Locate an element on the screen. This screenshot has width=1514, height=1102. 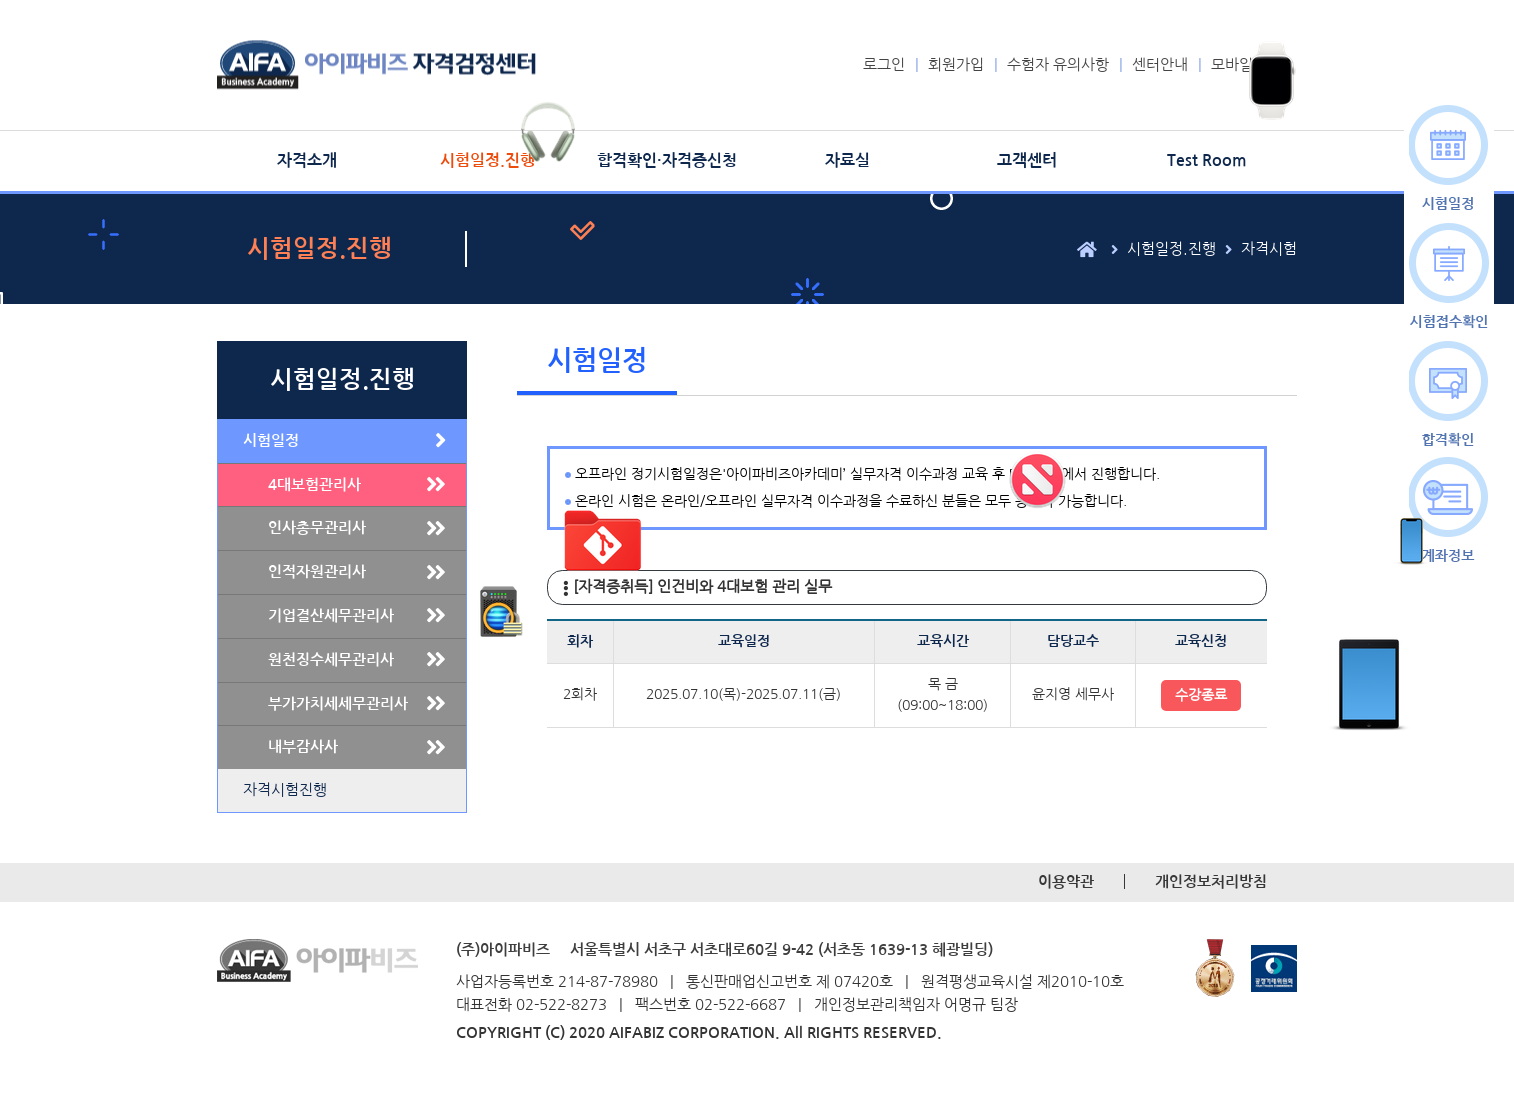
view connected iPad mini device is located at coordinates (1369, 676).